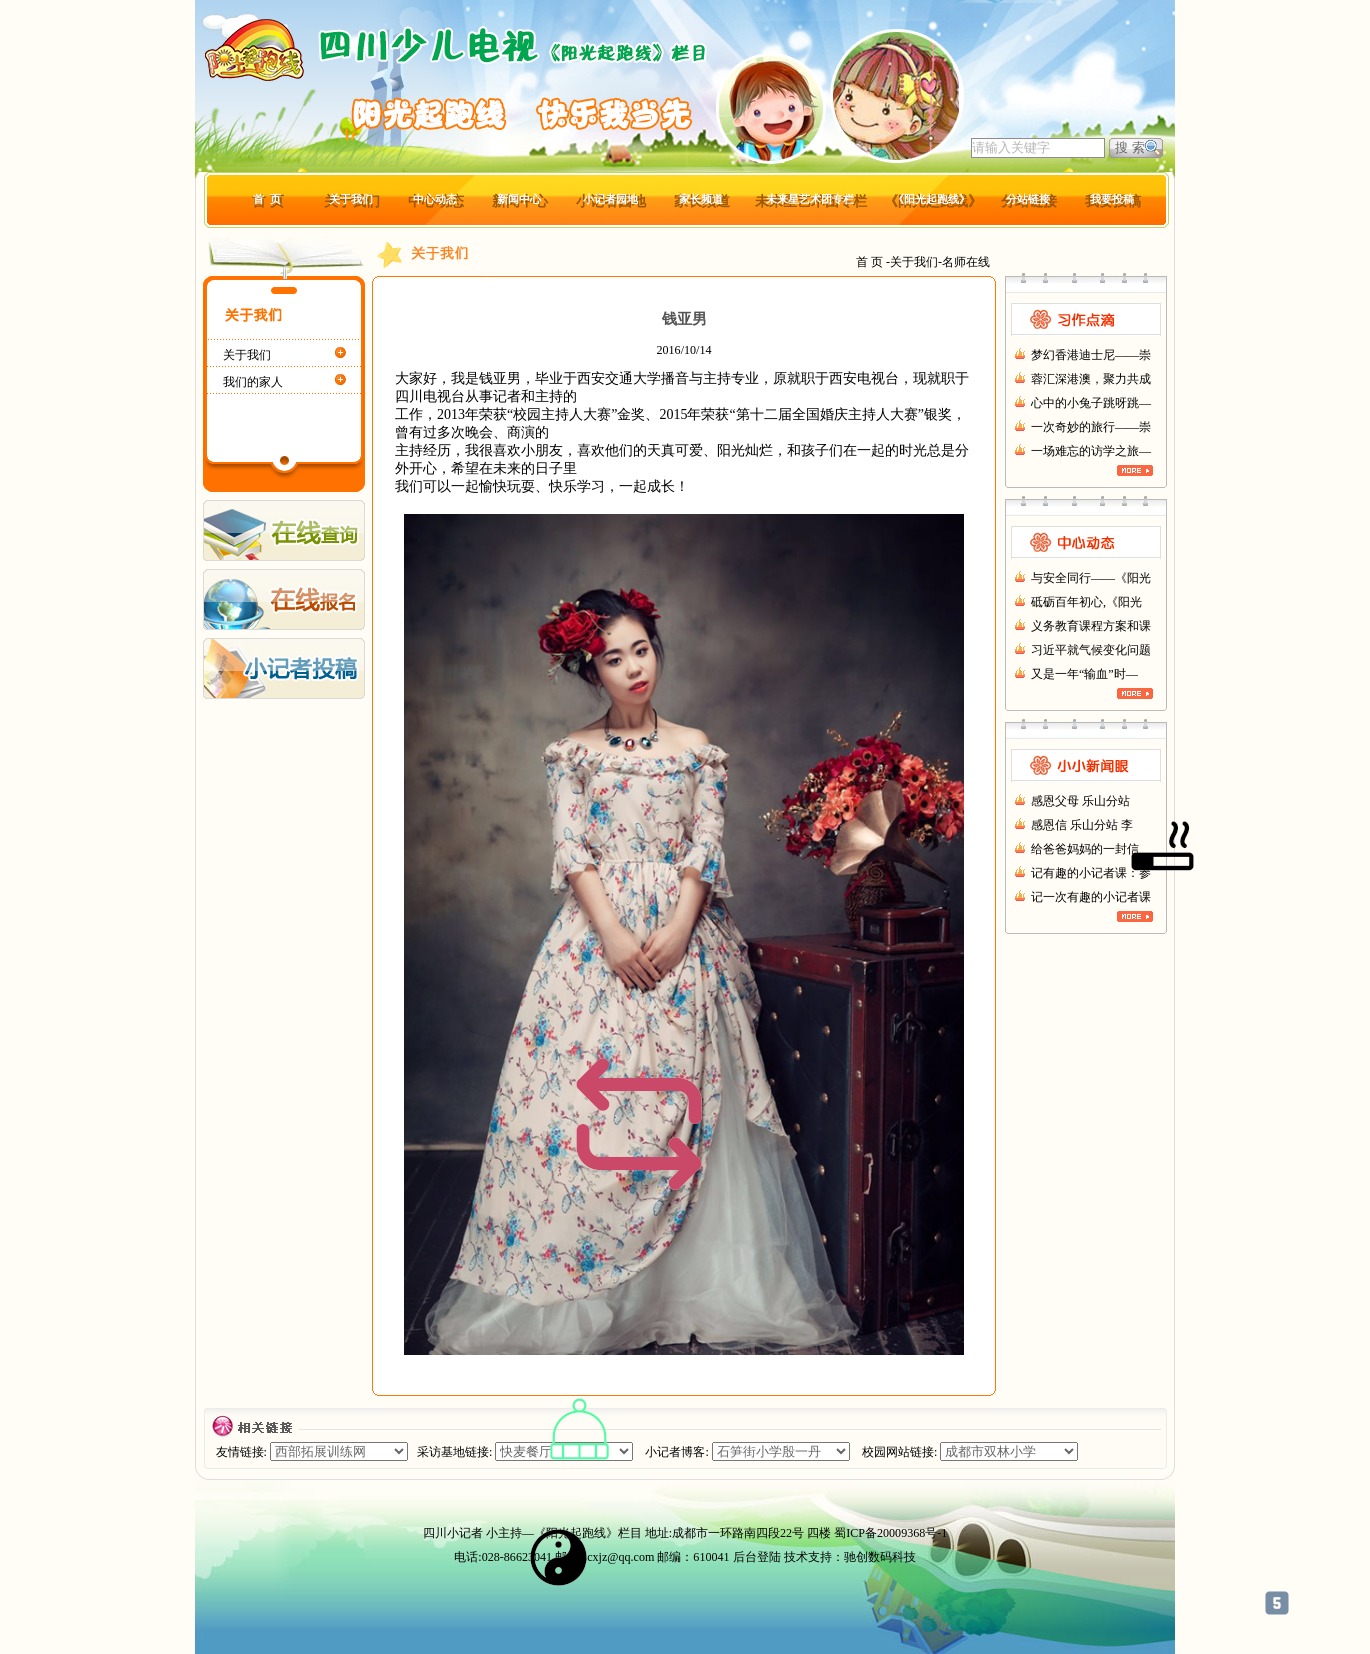  What do you see at coordinates (639, 1124) in the screenshot?
I see `enable repeat mode for media playback` at bounding box center [639, 1124].